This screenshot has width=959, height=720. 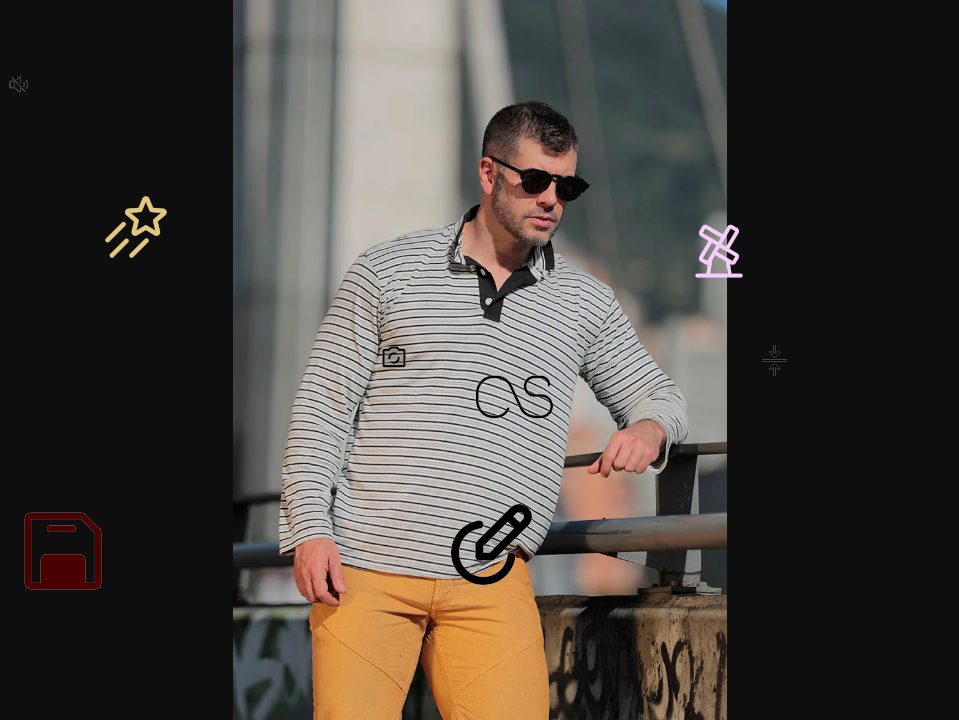 What do you see at coordinates (514, 395) in the screenshot?
I see `connect to your Last.fm account` at bounding box center [514, 395].